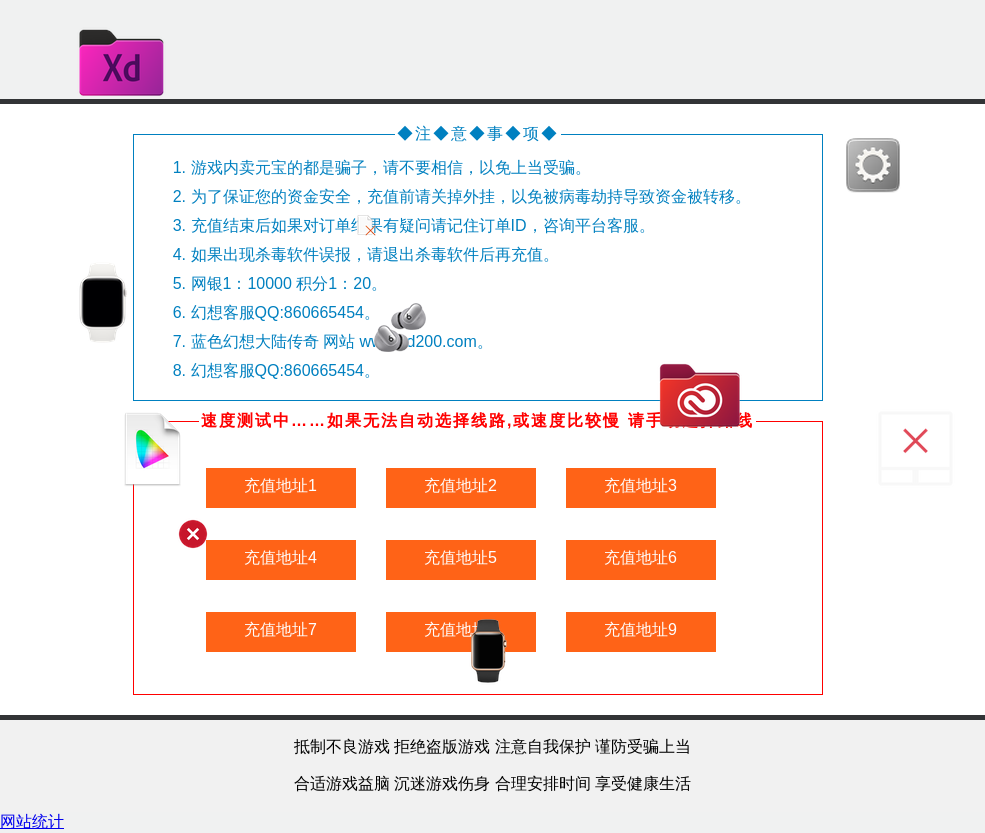 This screenshot has width=985, height=833. I want to click on color profile document for color management, so click(152, 450).